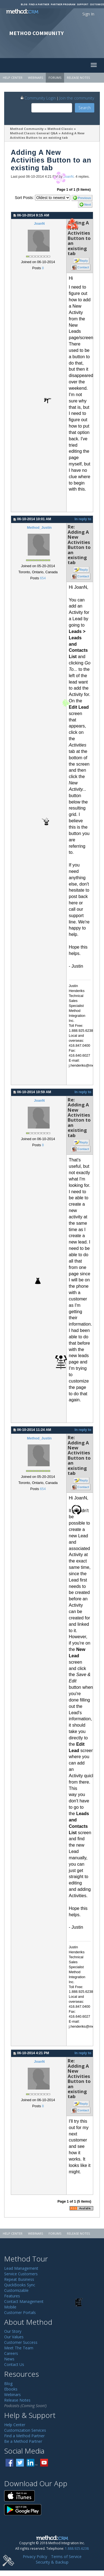 Image resolution: width=104 pixels, height=2576 pixels. Describe the element at coordinates (61, 1362) in the screenshot. I see `indicates electricity or power generation` at that location.